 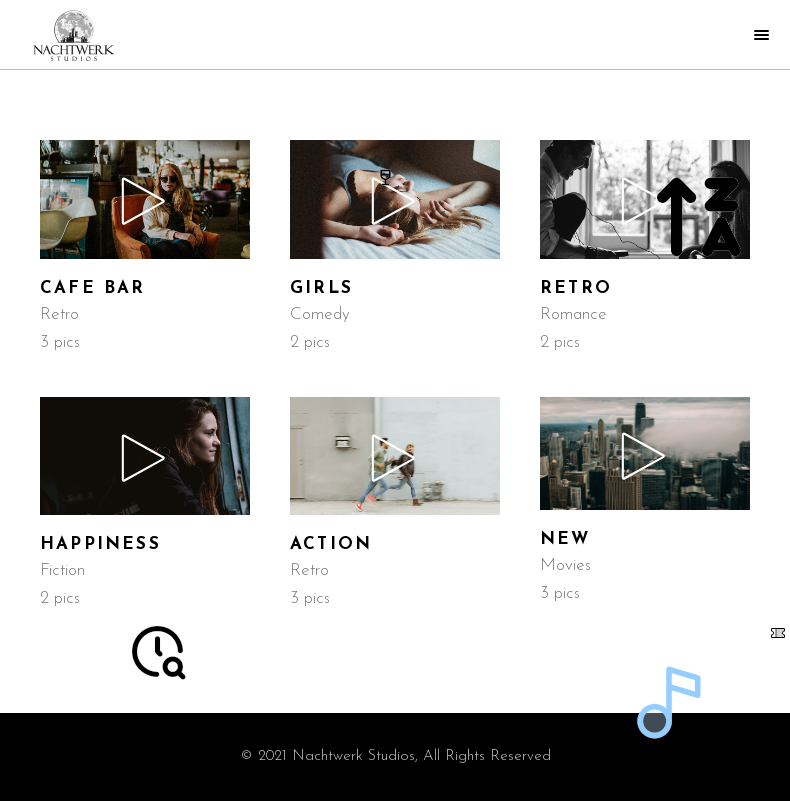 What do you see at coordinates (157, 651) in the screenshot?
I see `search through time history or logs` at bounding box center [157, 651].